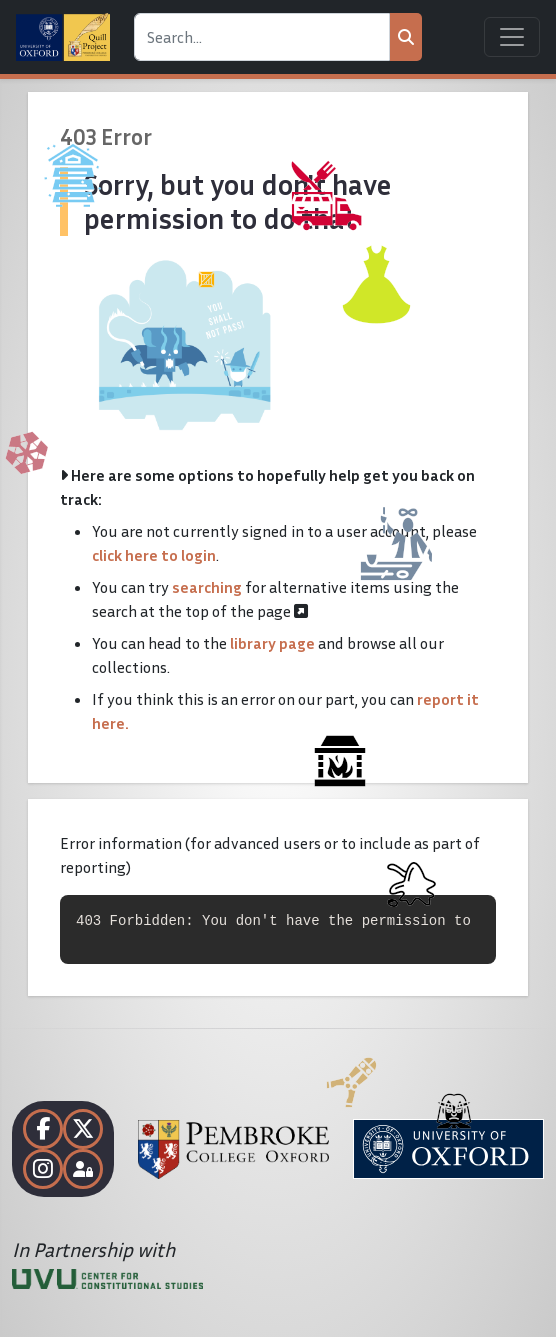  I want to click on select a dress or clothing item, so click(376, 284).